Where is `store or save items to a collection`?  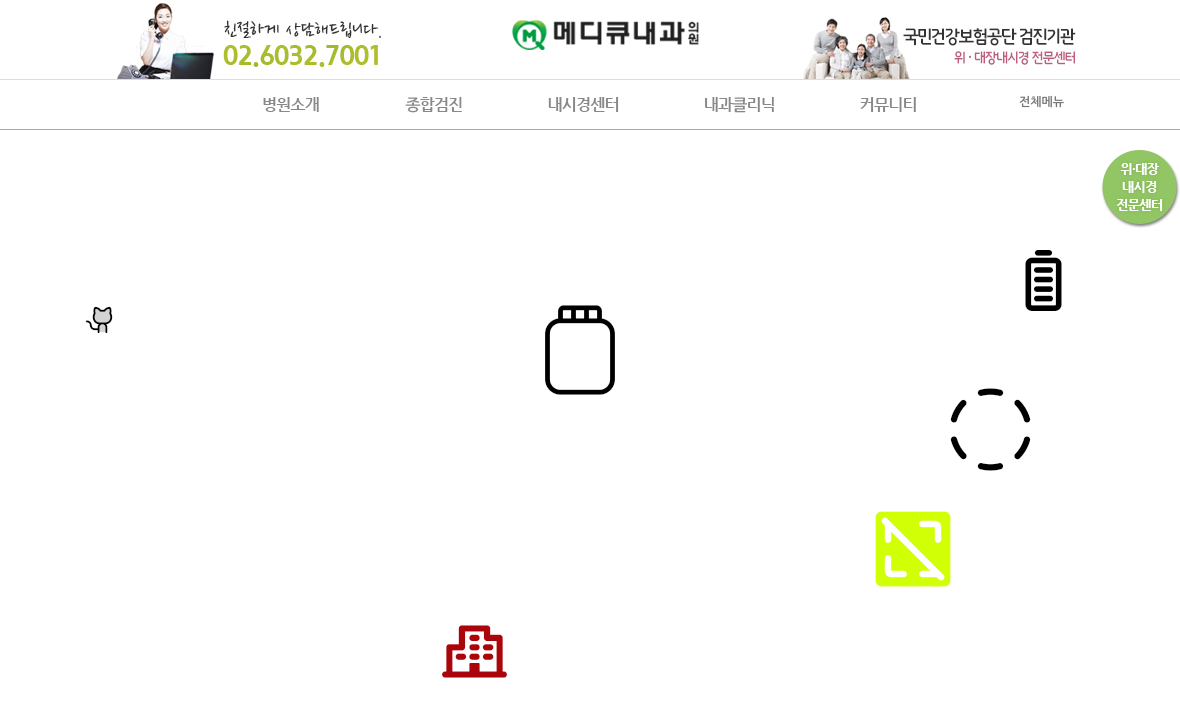 store or save items to a collection is located at coordinates (580, 350).